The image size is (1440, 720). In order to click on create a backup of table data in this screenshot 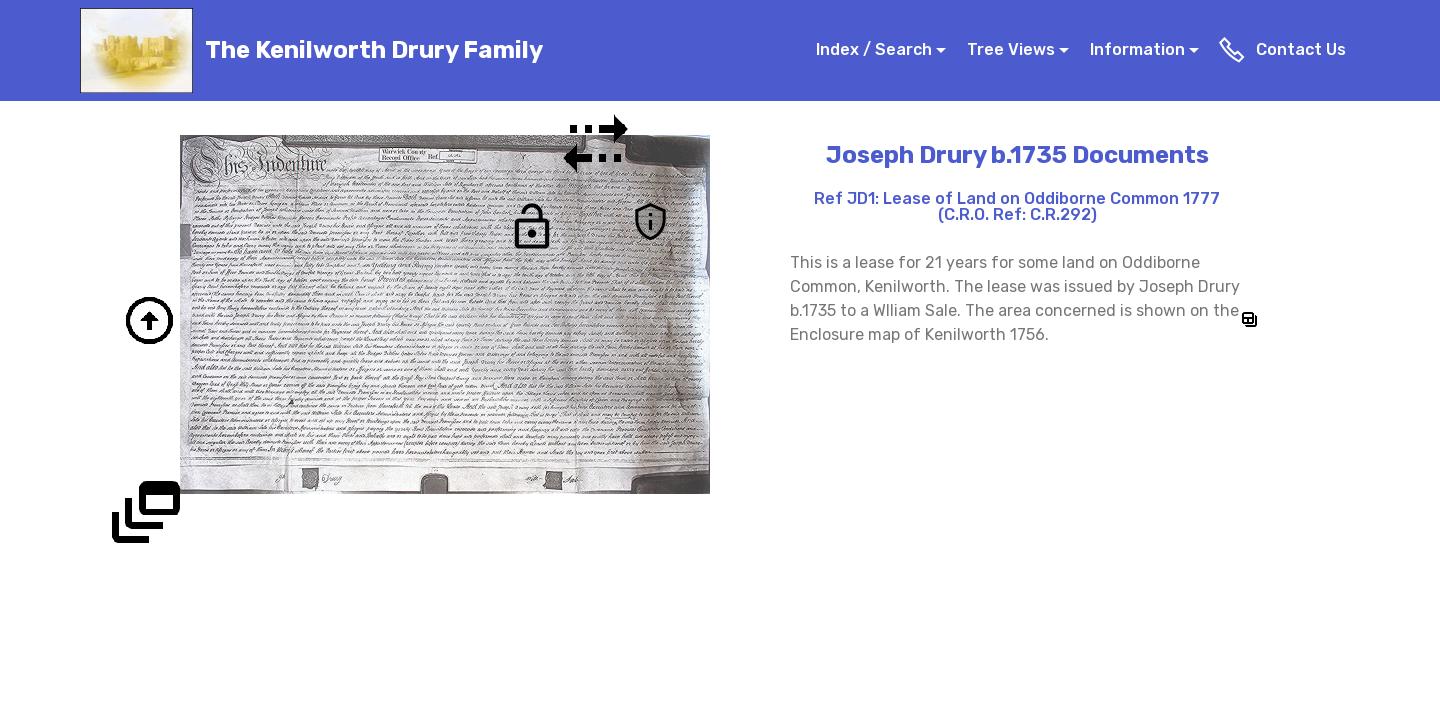, I will do `click(1249, 319)`.